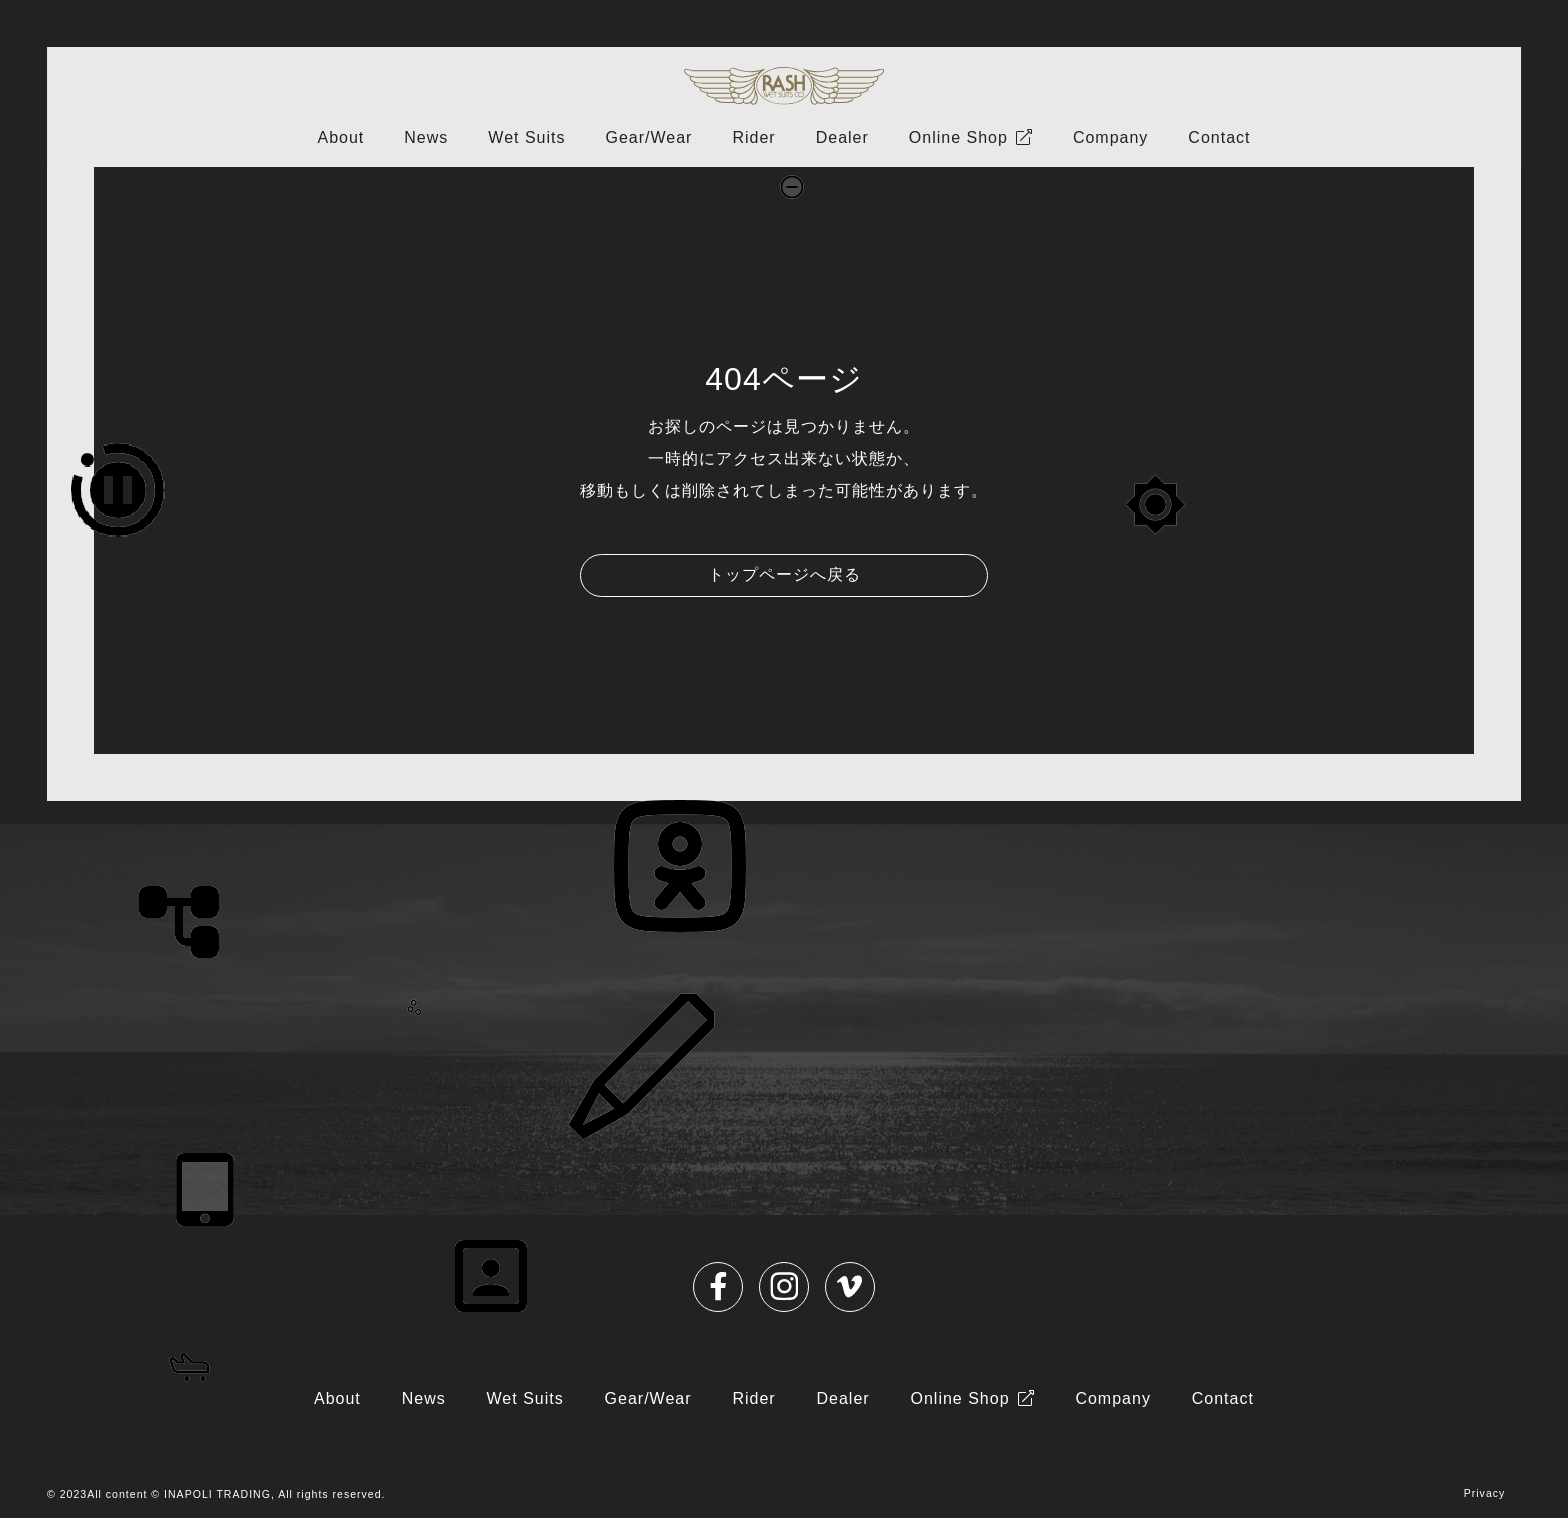  What do you see at coordinates (189, 1366) in the screenshot?
I see `flight has landed or is on the ground` at bounding box center [189, 1366].